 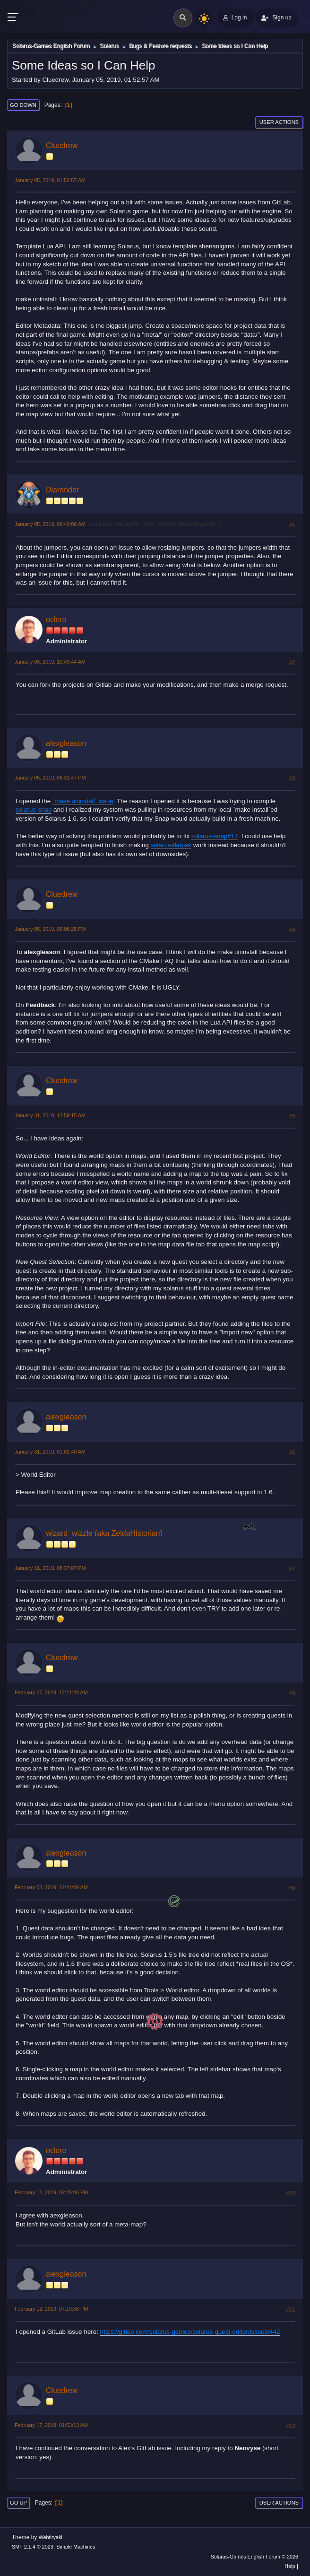 I want to click on select scooter as transportation mode, so click(x=250, y=1525).